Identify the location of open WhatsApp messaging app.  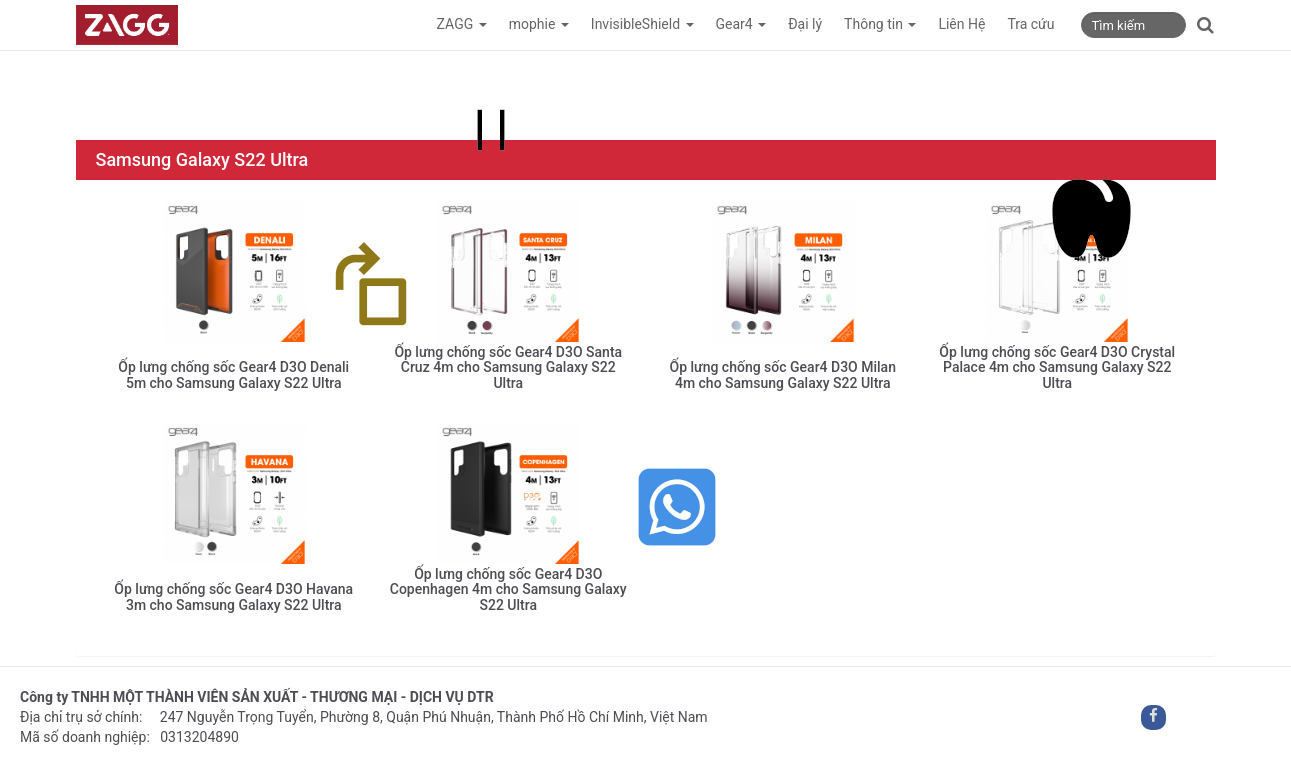
(677, 507).